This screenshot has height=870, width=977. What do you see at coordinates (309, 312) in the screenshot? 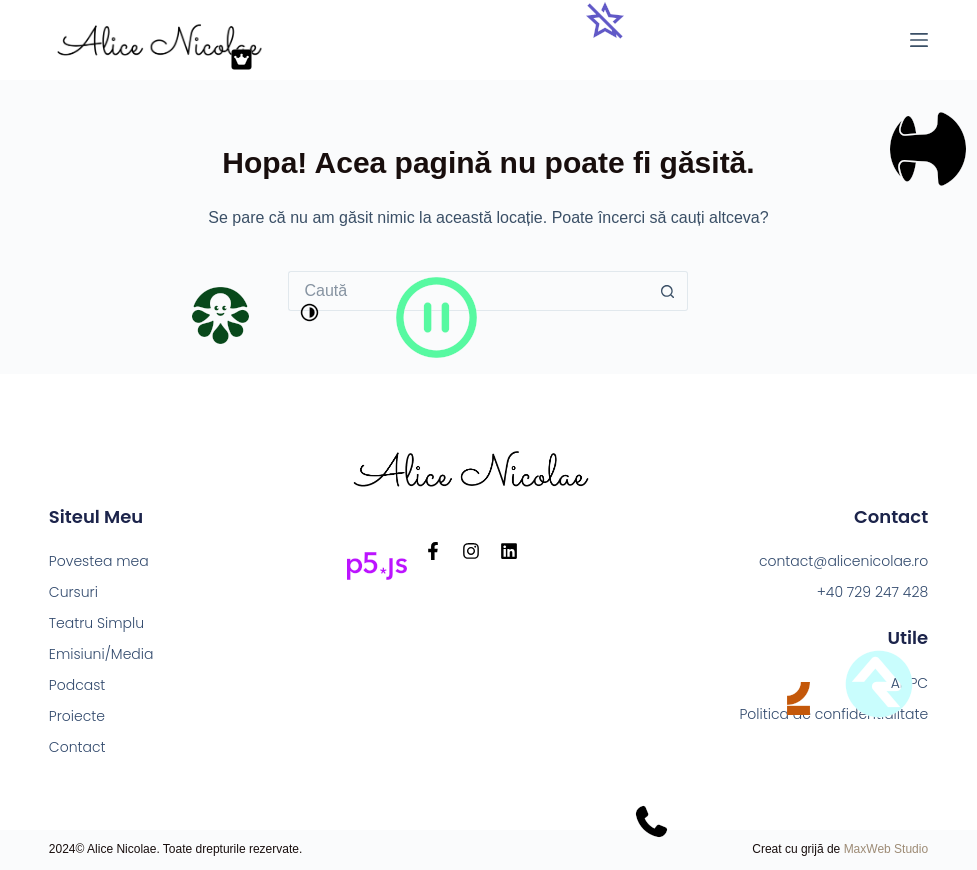
I see `adjust display contrast settings` at bounding box center [309, 312].